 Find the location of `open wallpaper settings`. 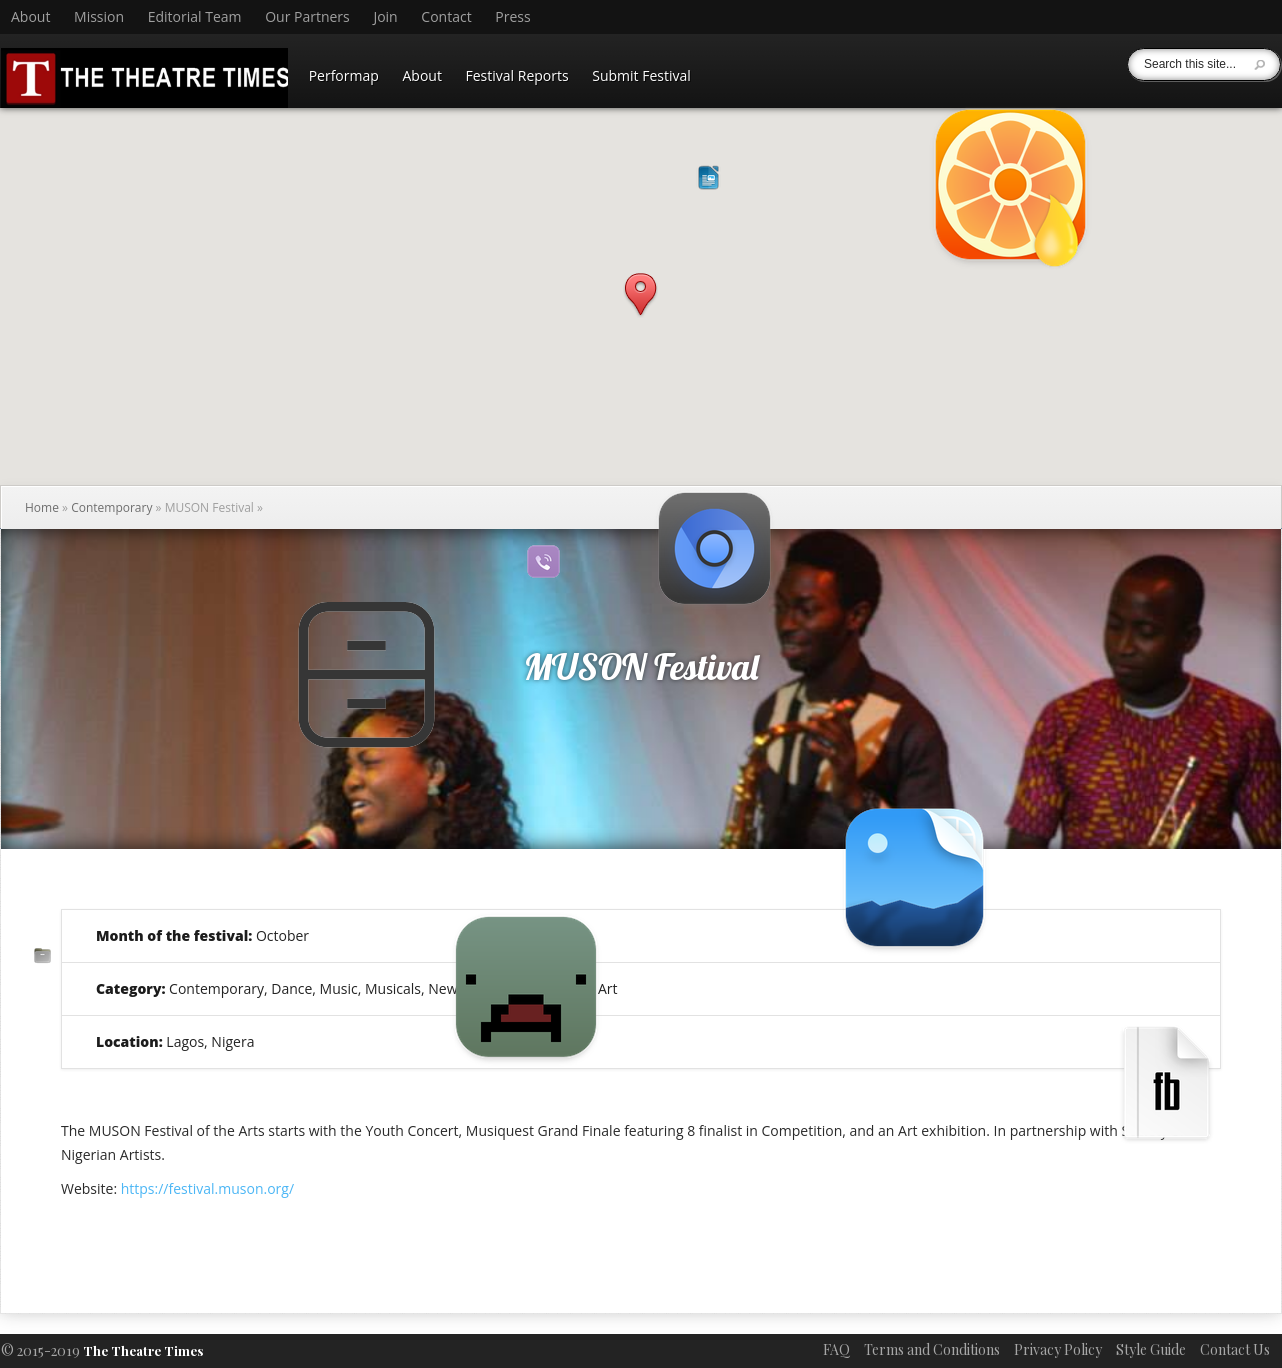

open wallpaper settings is located at coordinates (914, 877).